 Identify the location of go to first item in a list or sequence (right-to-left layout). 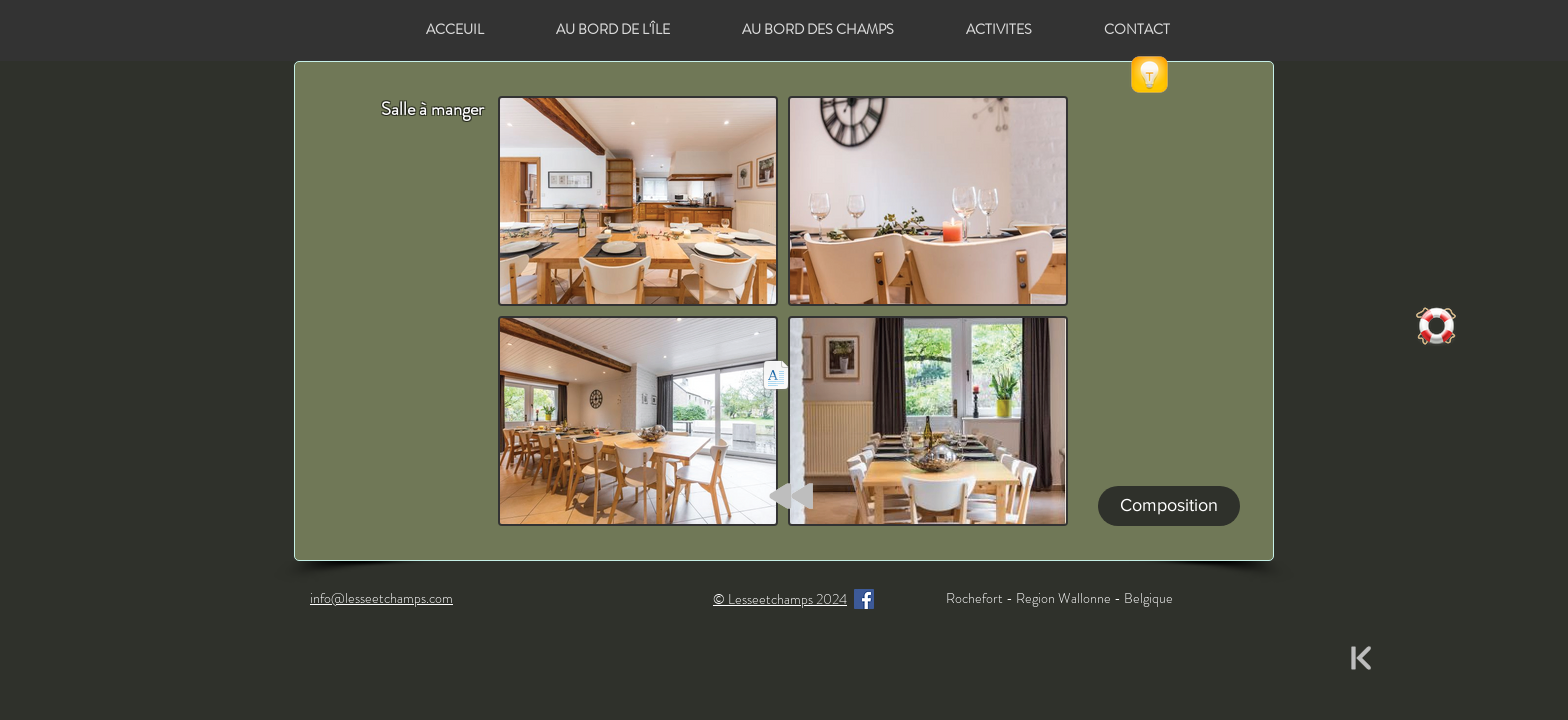
(1361, 658).